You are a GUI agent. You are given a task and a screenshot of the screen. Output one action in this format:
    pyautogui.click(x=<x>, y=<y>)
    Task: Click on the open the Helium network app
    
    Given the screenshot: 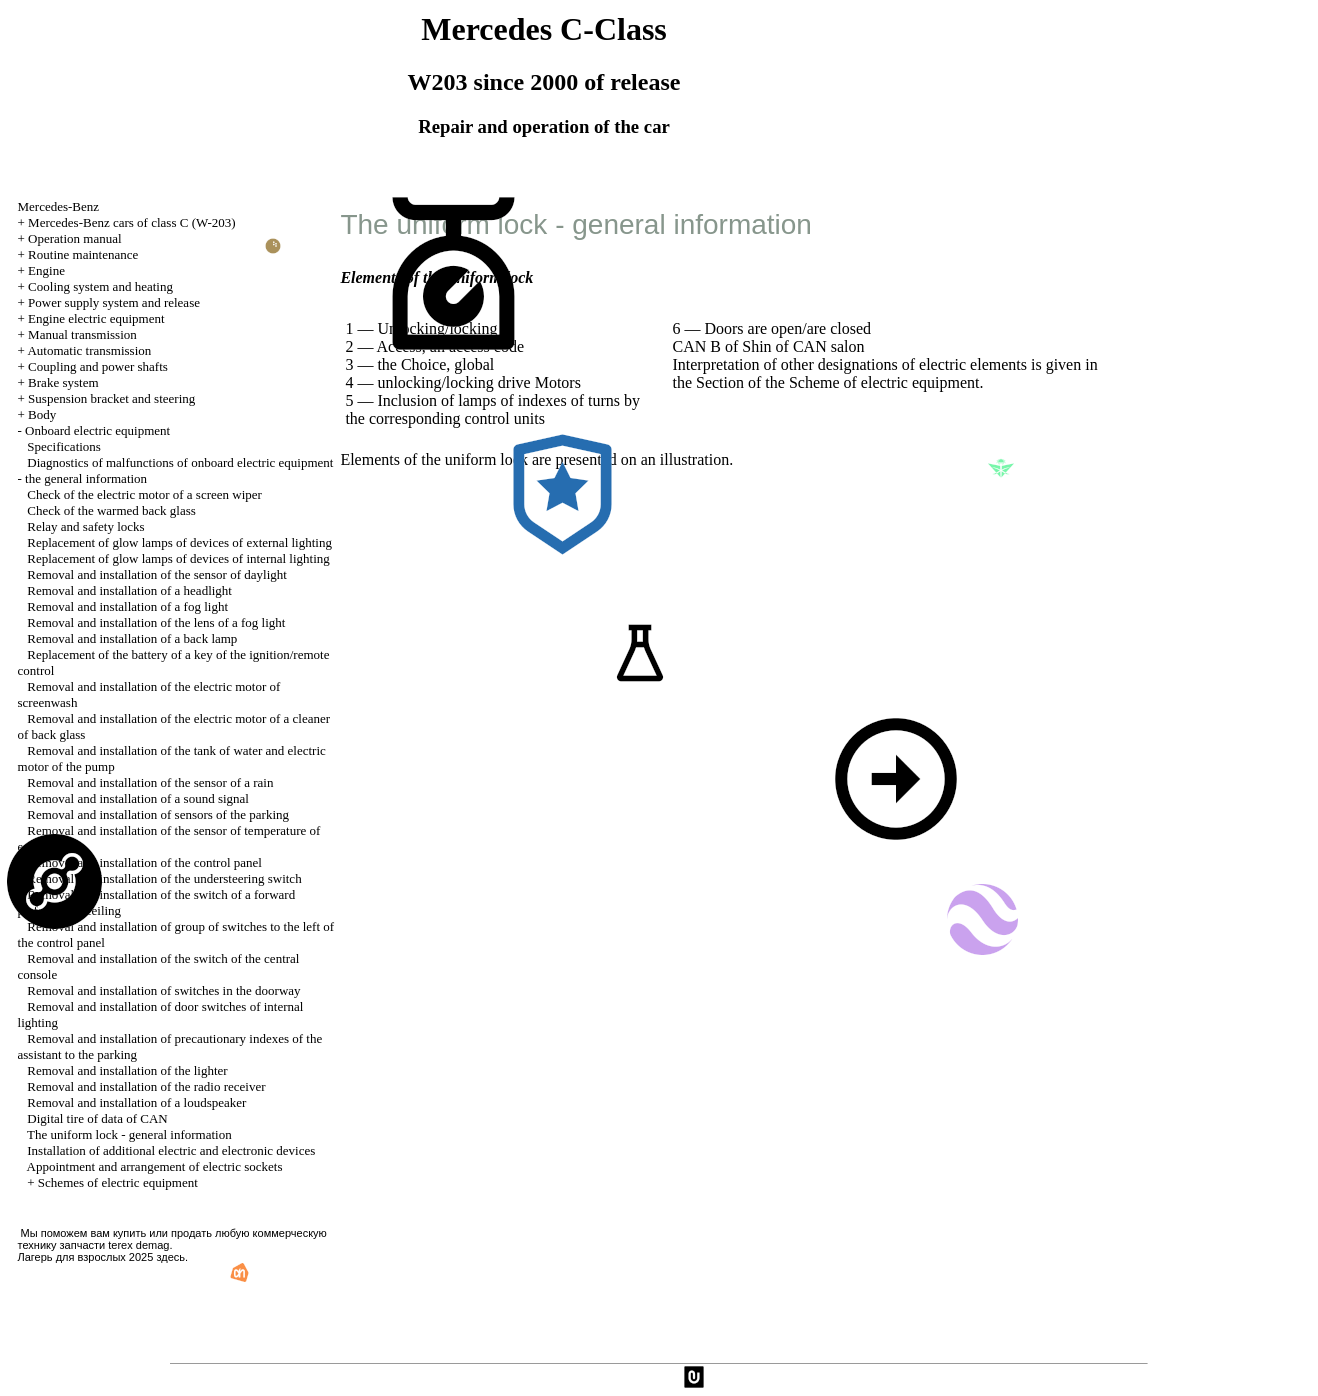 What is the action you would take?
    pyautogui.click(x=54, y=881)
    